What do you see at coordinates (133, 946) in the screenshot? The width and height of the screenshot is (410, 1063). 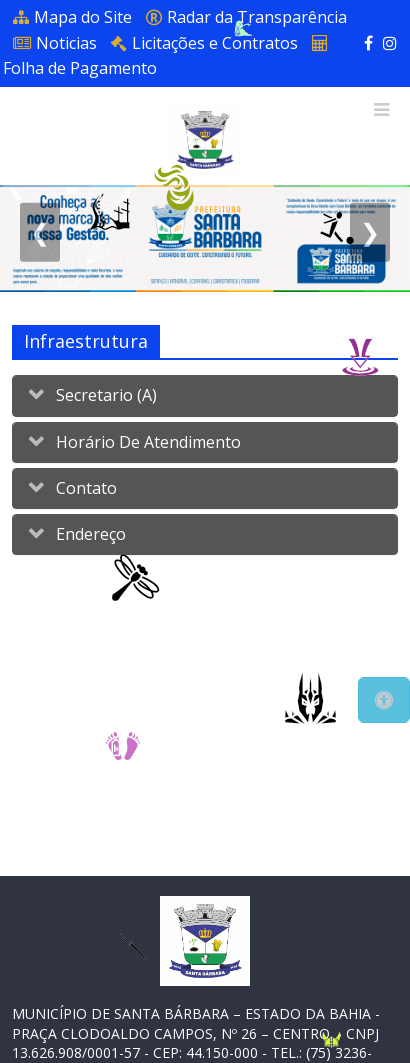 I see `equip a two-handed sword weapon` at bounding box center [133, 946].